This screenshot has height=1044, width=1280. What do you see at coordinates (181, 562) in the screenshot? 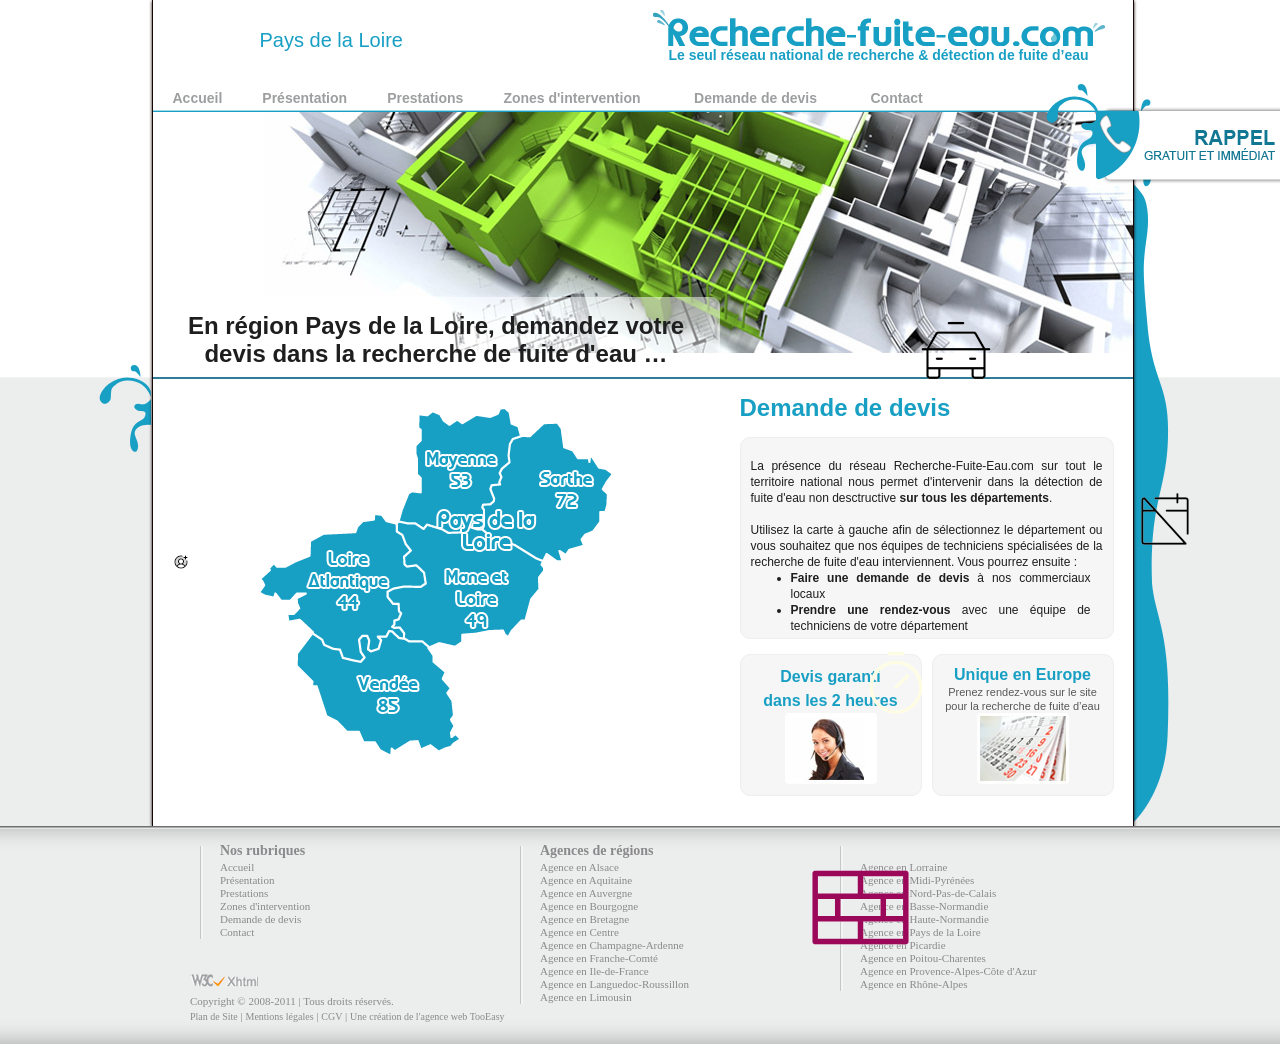
I see `add a new user or contact` at bounding box center [181, 562].